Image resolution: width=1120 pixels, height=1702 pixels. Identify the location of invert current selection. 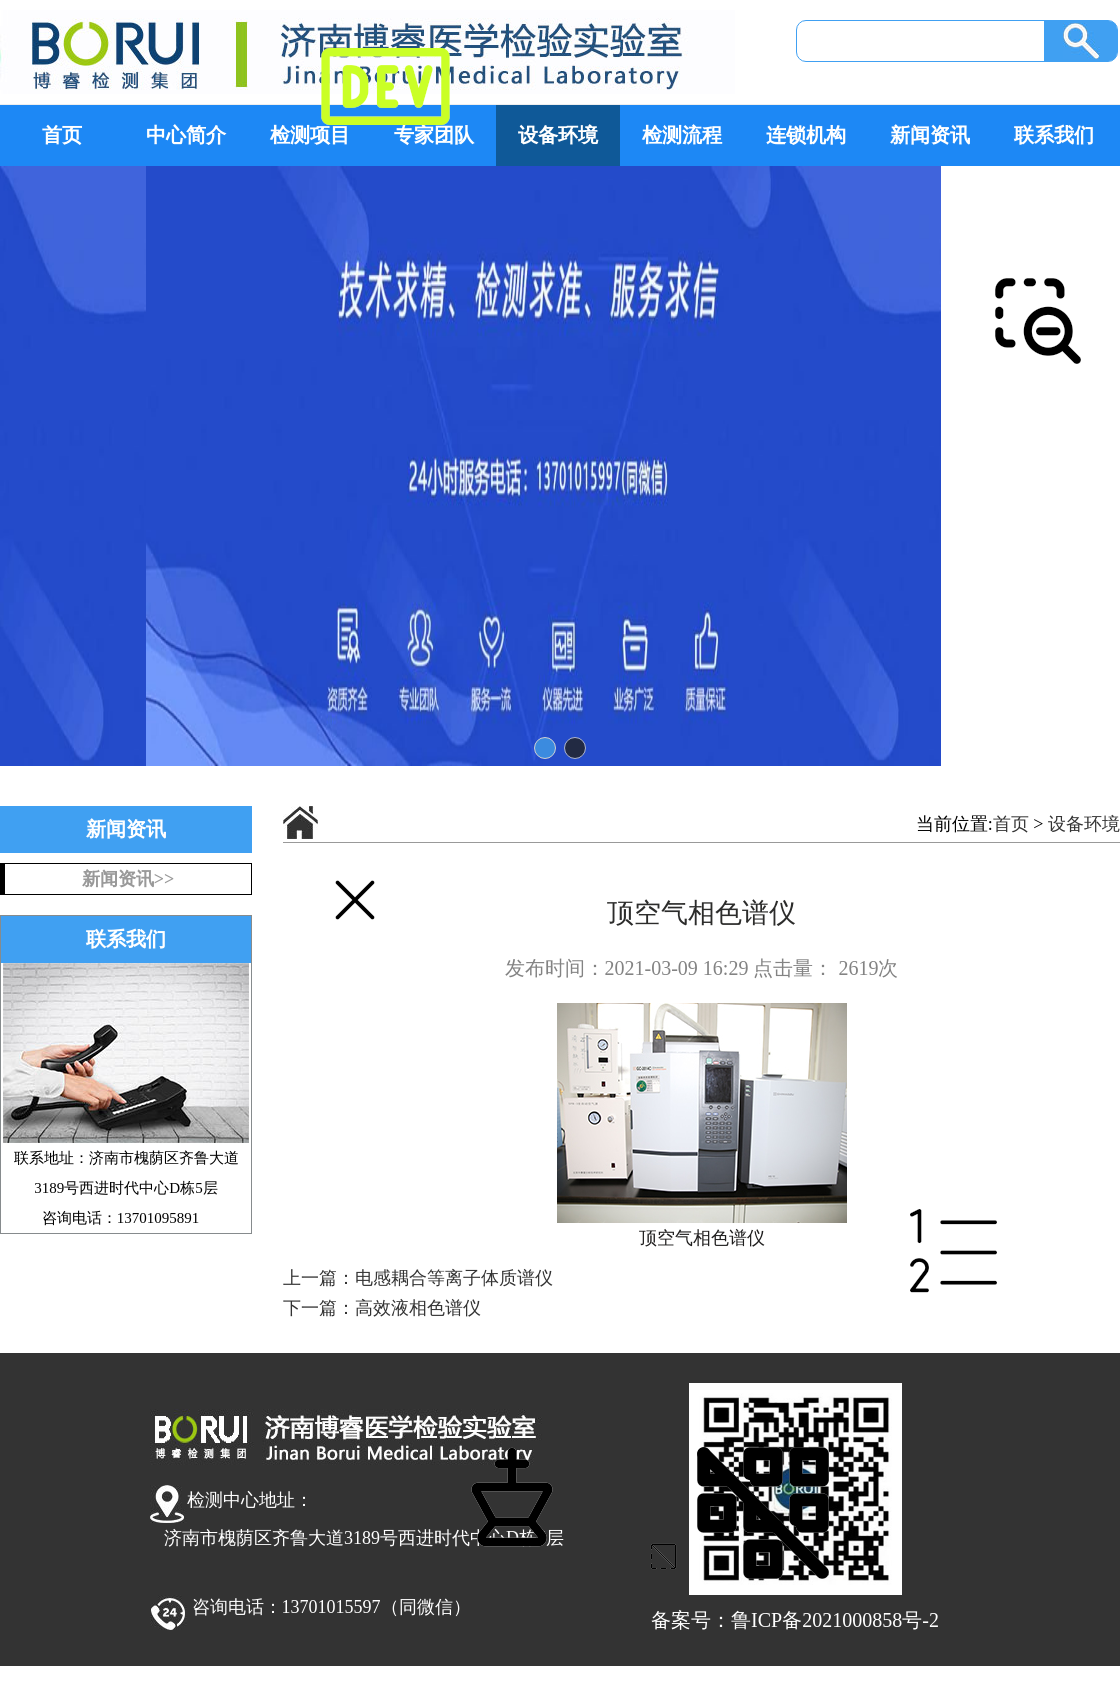
(663, 1556).